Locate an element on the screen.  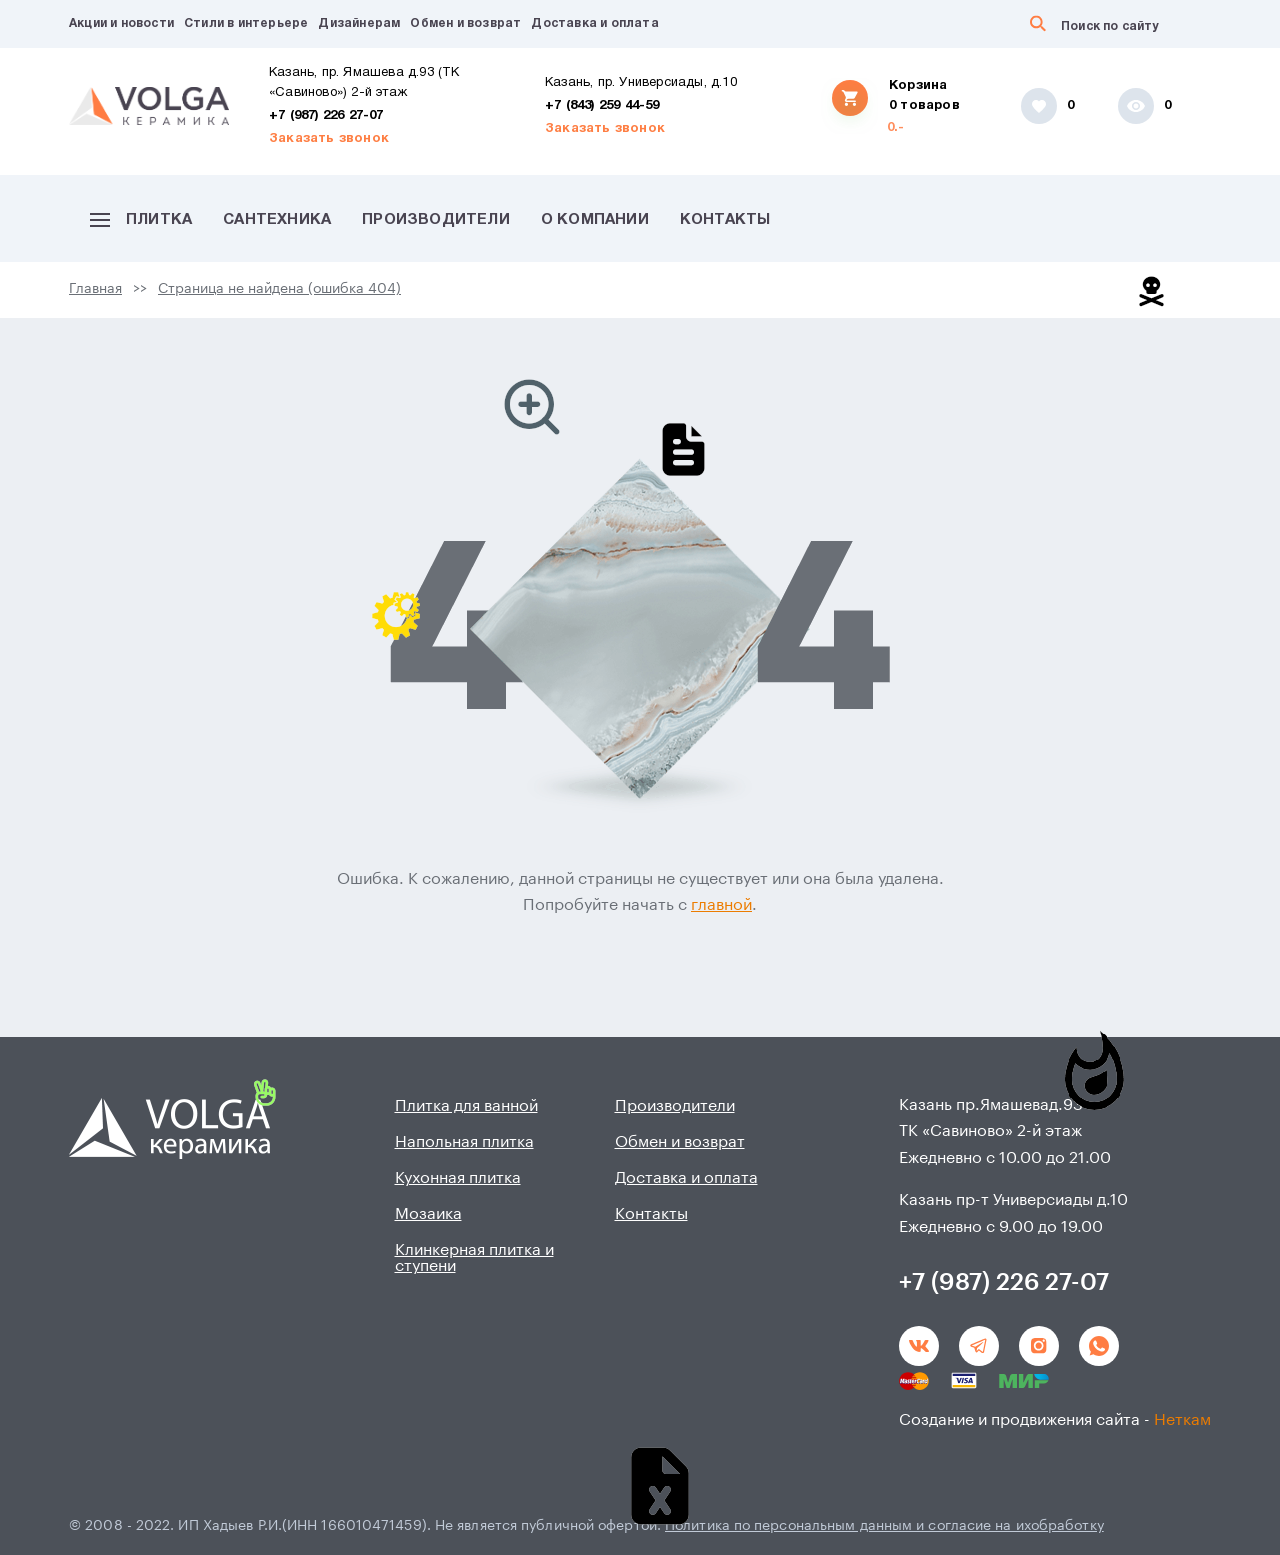
open or view an excel spreadsheet is located at coordinates (660, 1486).